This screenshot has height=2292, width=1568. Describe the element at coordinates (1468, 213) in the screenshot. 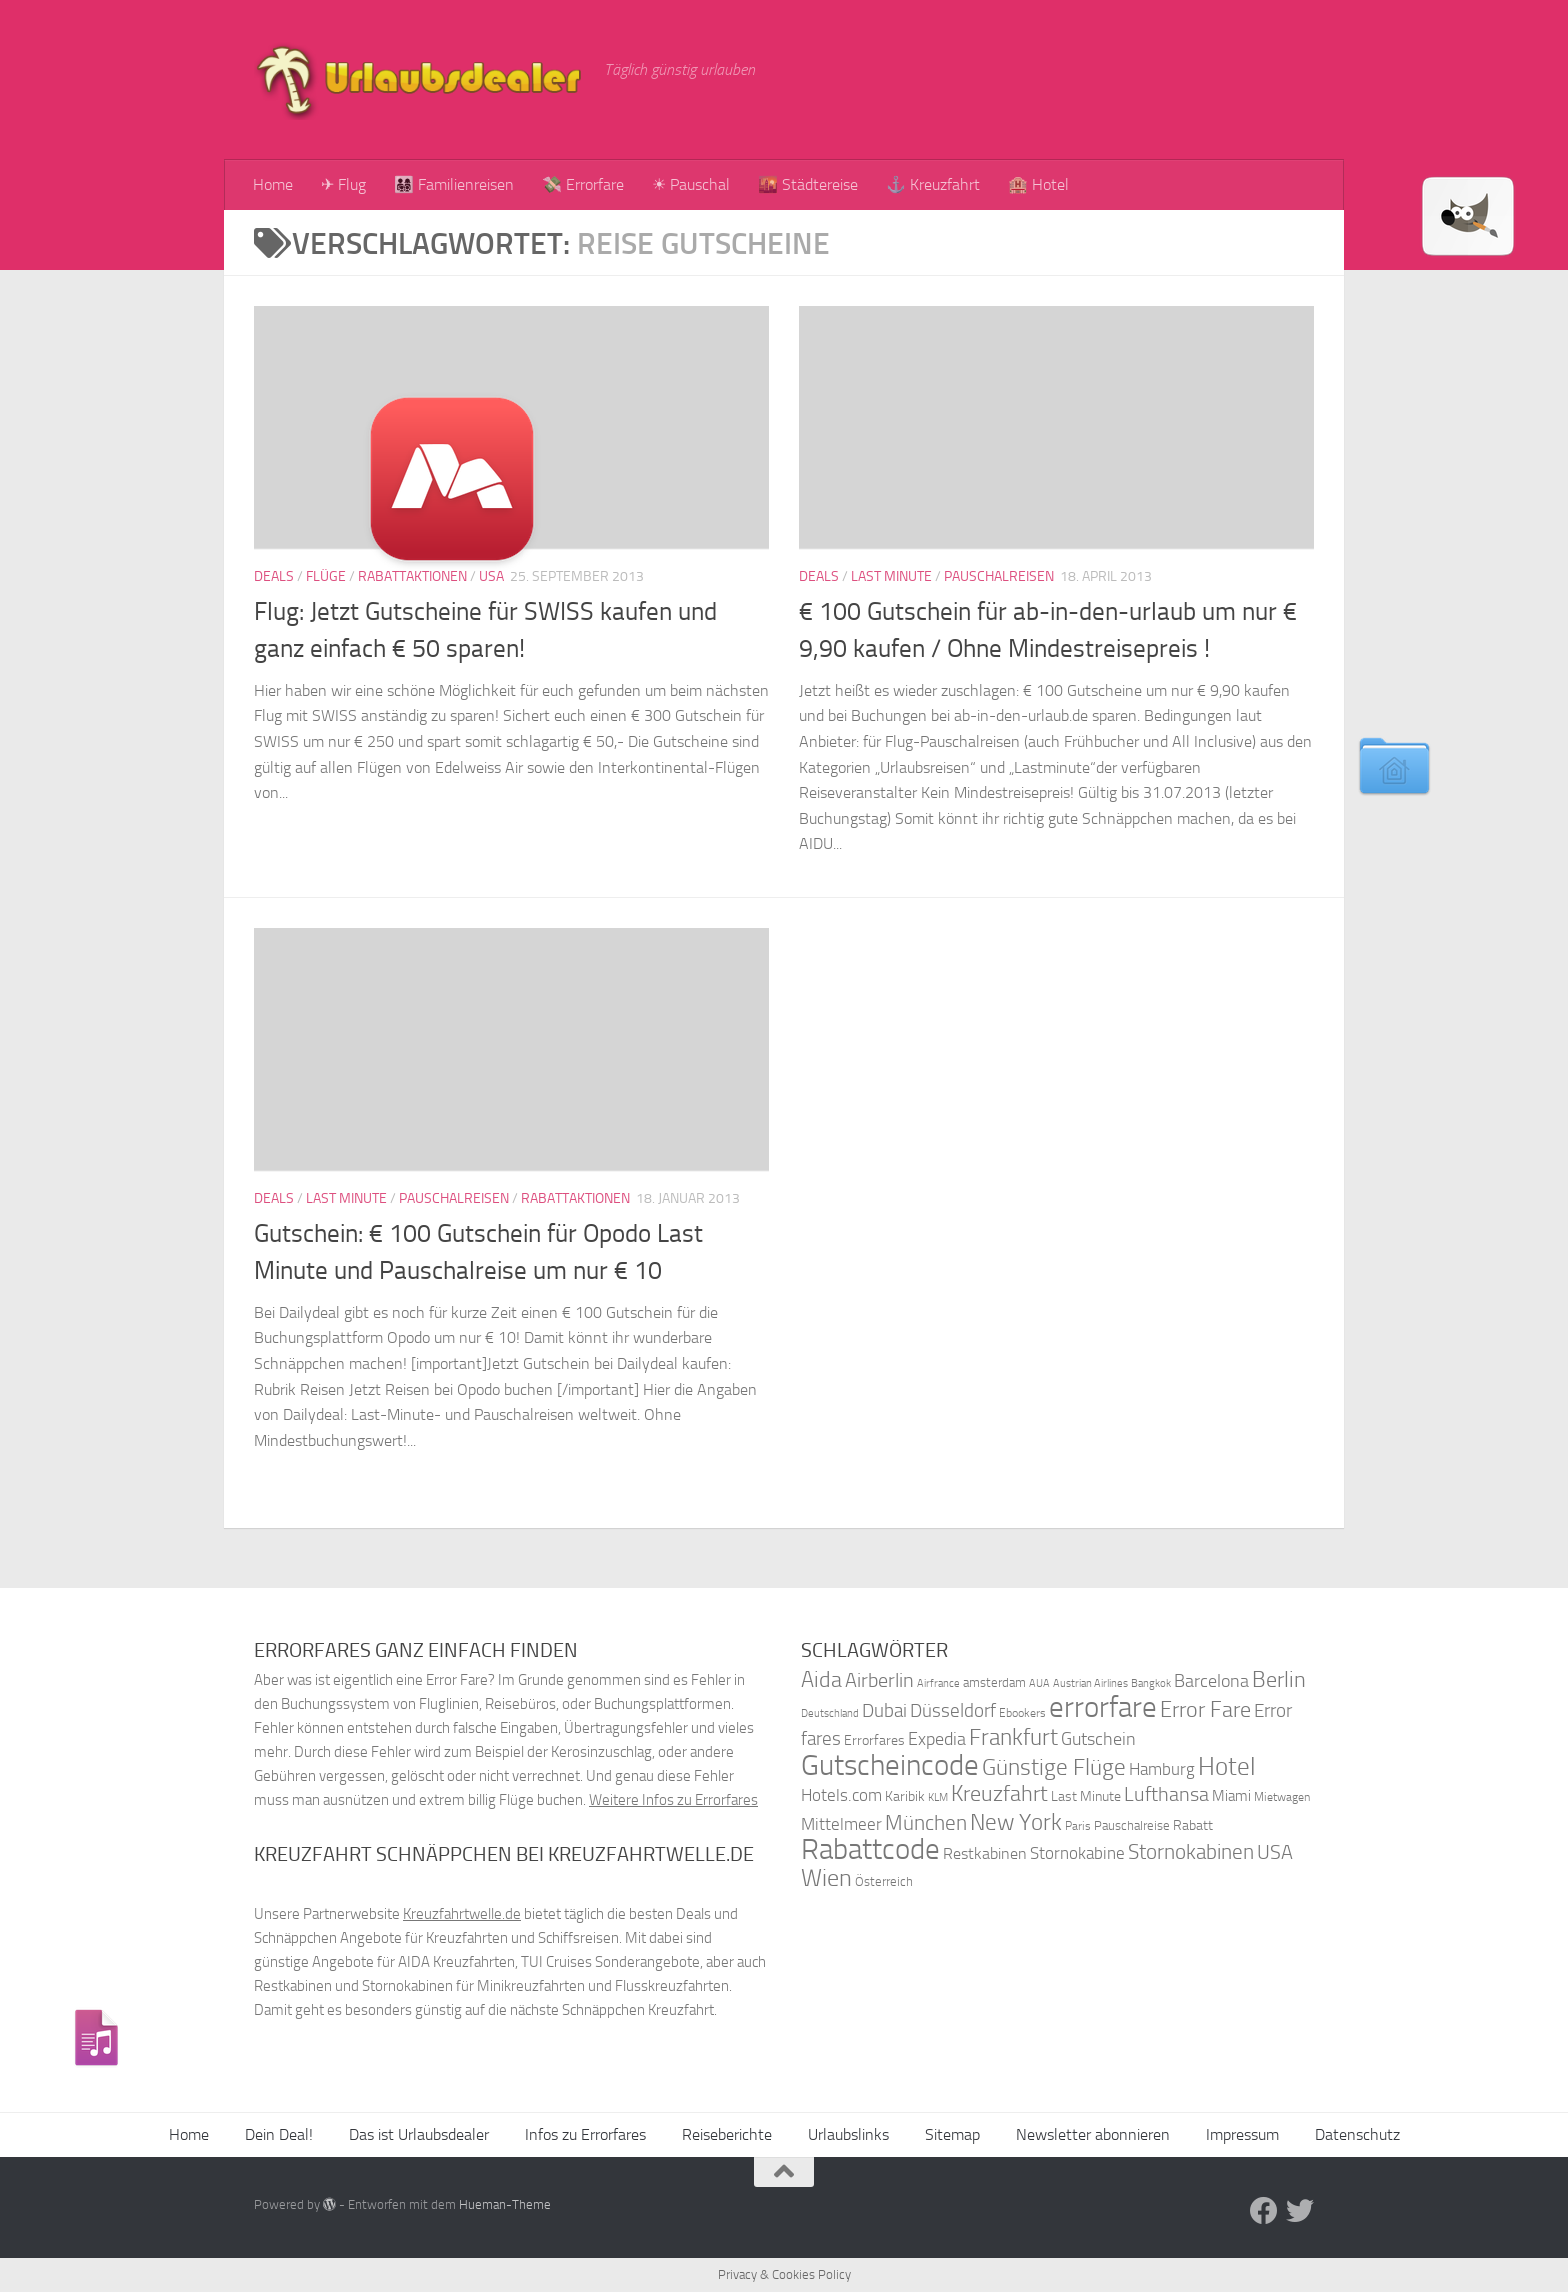

I see `open a GIMP image file` at that location.